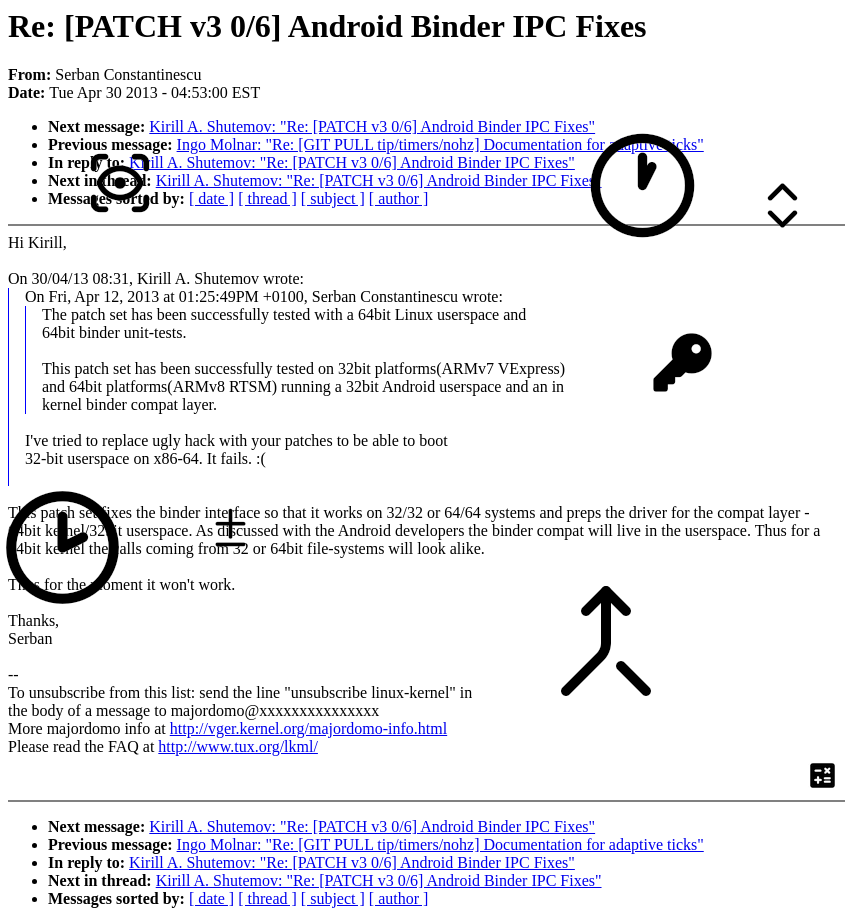 This screenshot has height=924, width=853. Describe the element at coordinates (822, 775) in the screenshot. I see `open the calculator app` at that location.